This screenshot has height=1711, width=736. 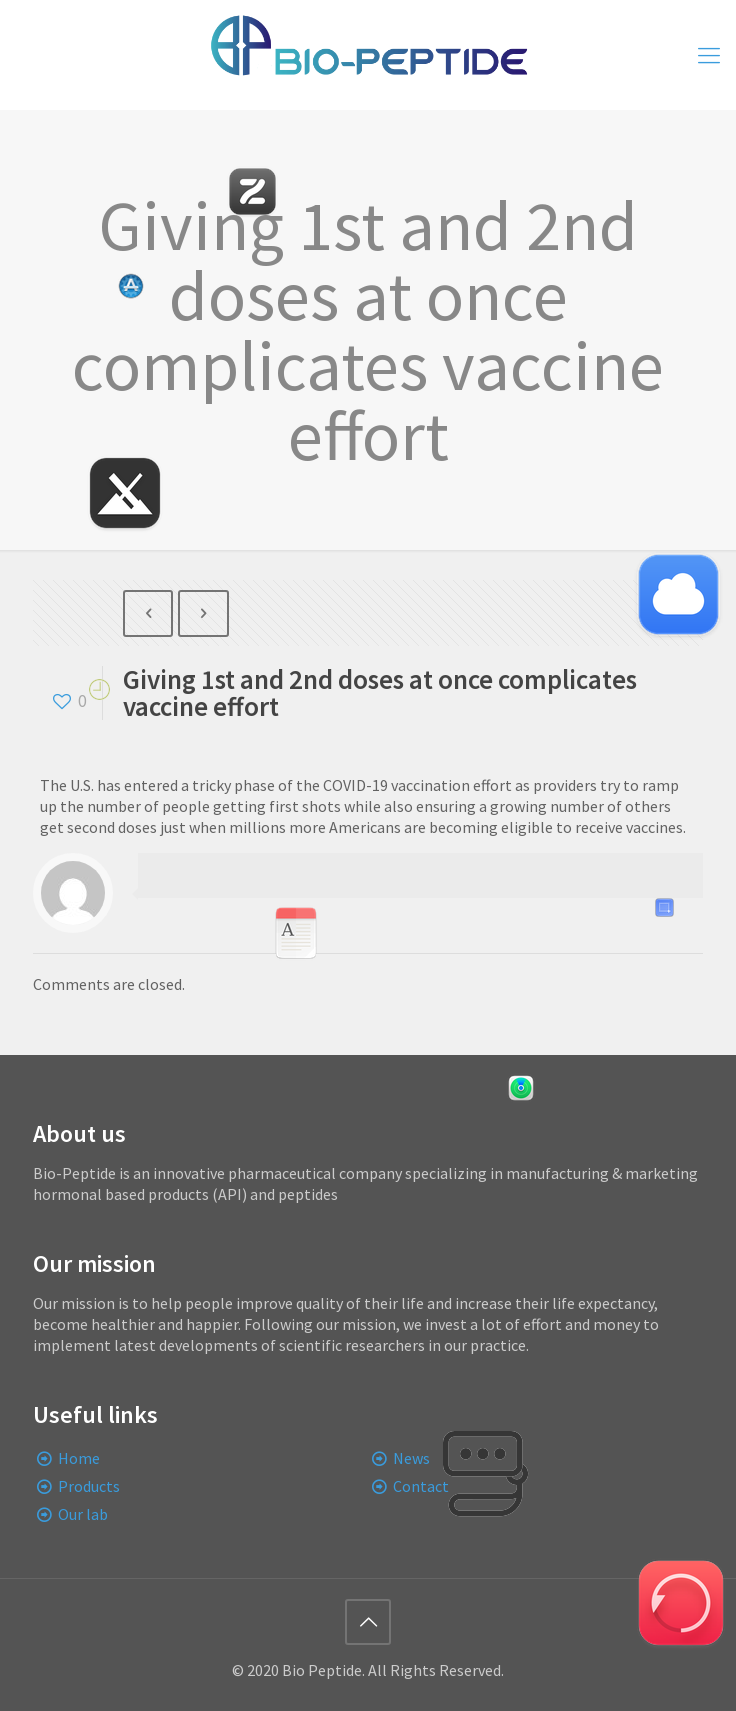 I want to click on view slideshow or presentation mode, so click(x=99, y=689).